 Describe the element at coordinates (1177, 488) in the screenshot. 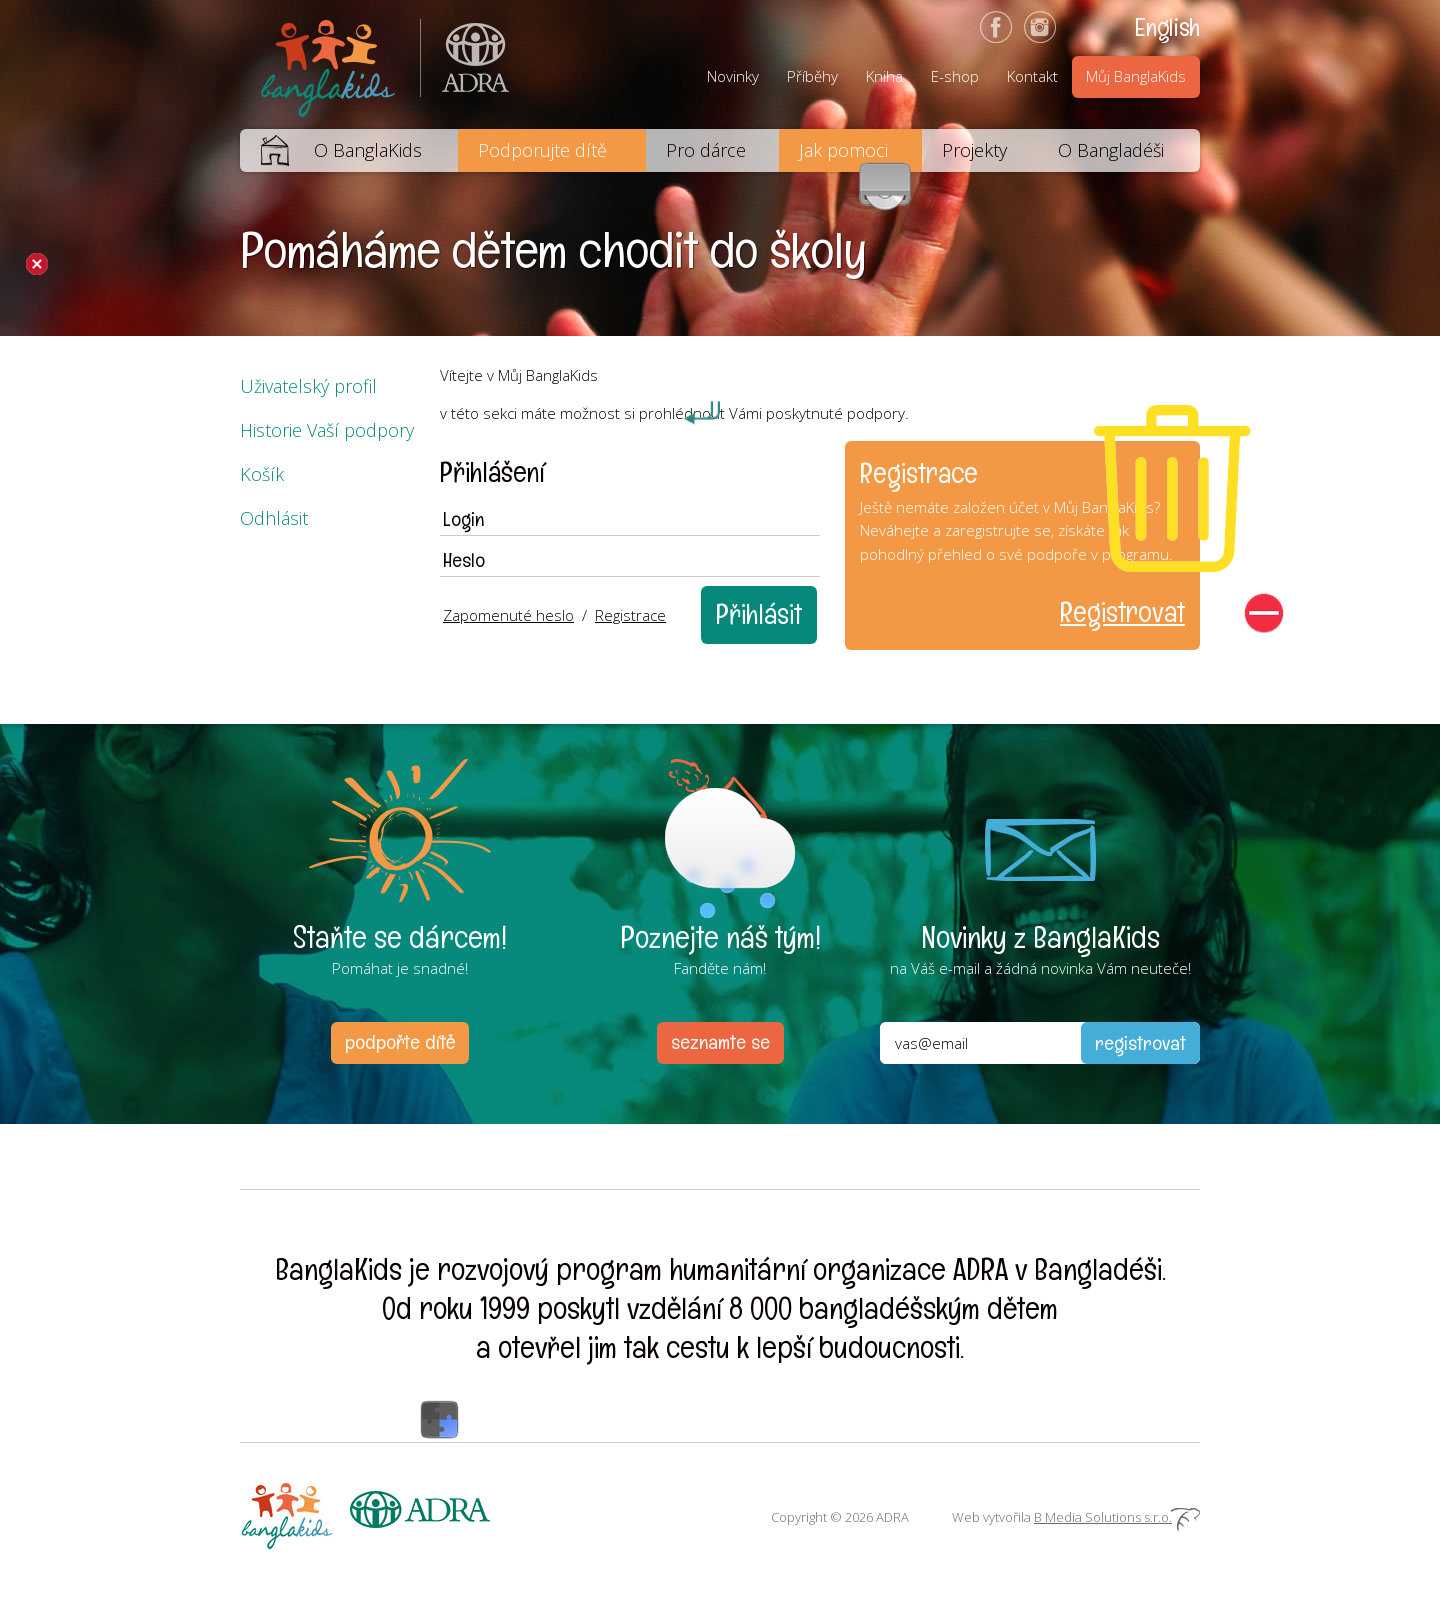

I see `clear file history` at that location.